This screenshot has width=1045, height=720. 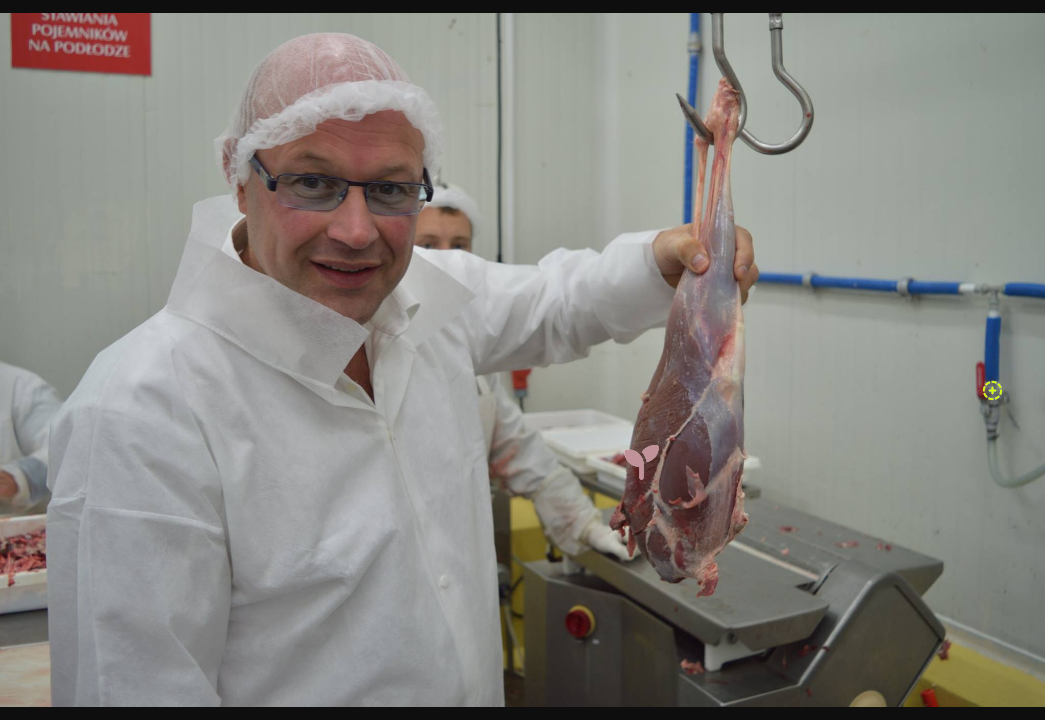 I want to click on add a new item or element, so click(x=992, y=390).